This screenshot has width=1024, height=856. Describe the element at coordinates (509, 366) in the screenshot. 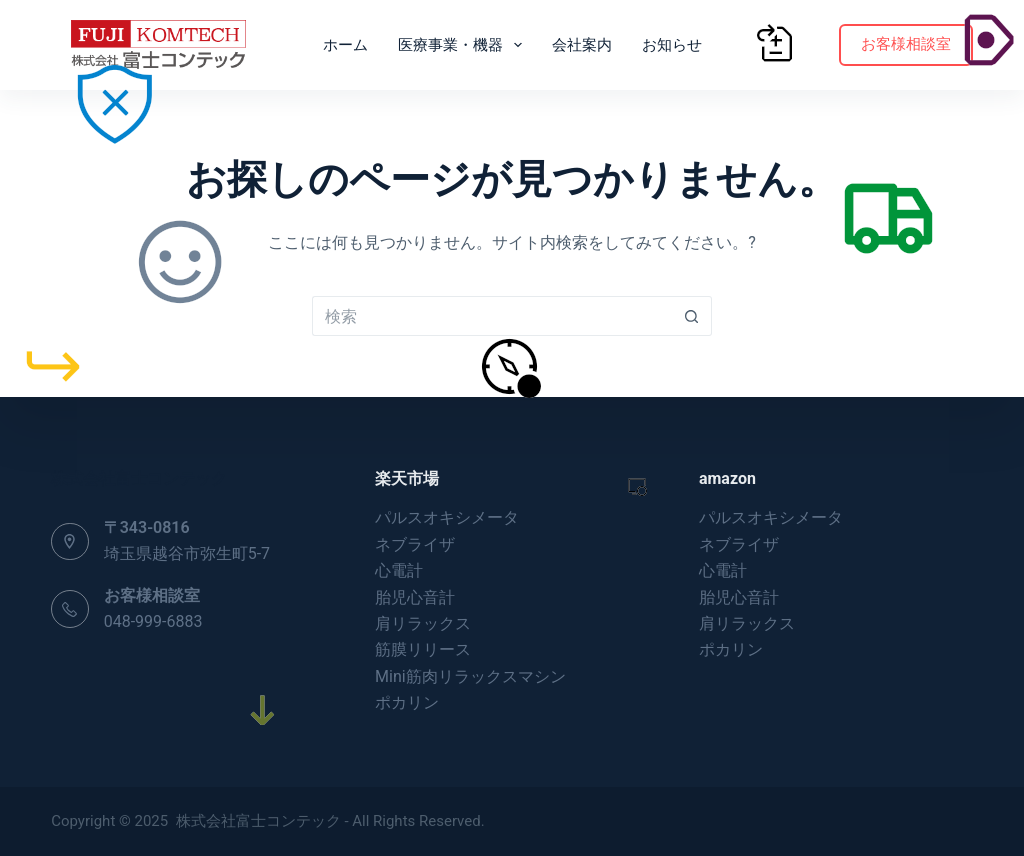

I see `indicates current location on a map` at that location.